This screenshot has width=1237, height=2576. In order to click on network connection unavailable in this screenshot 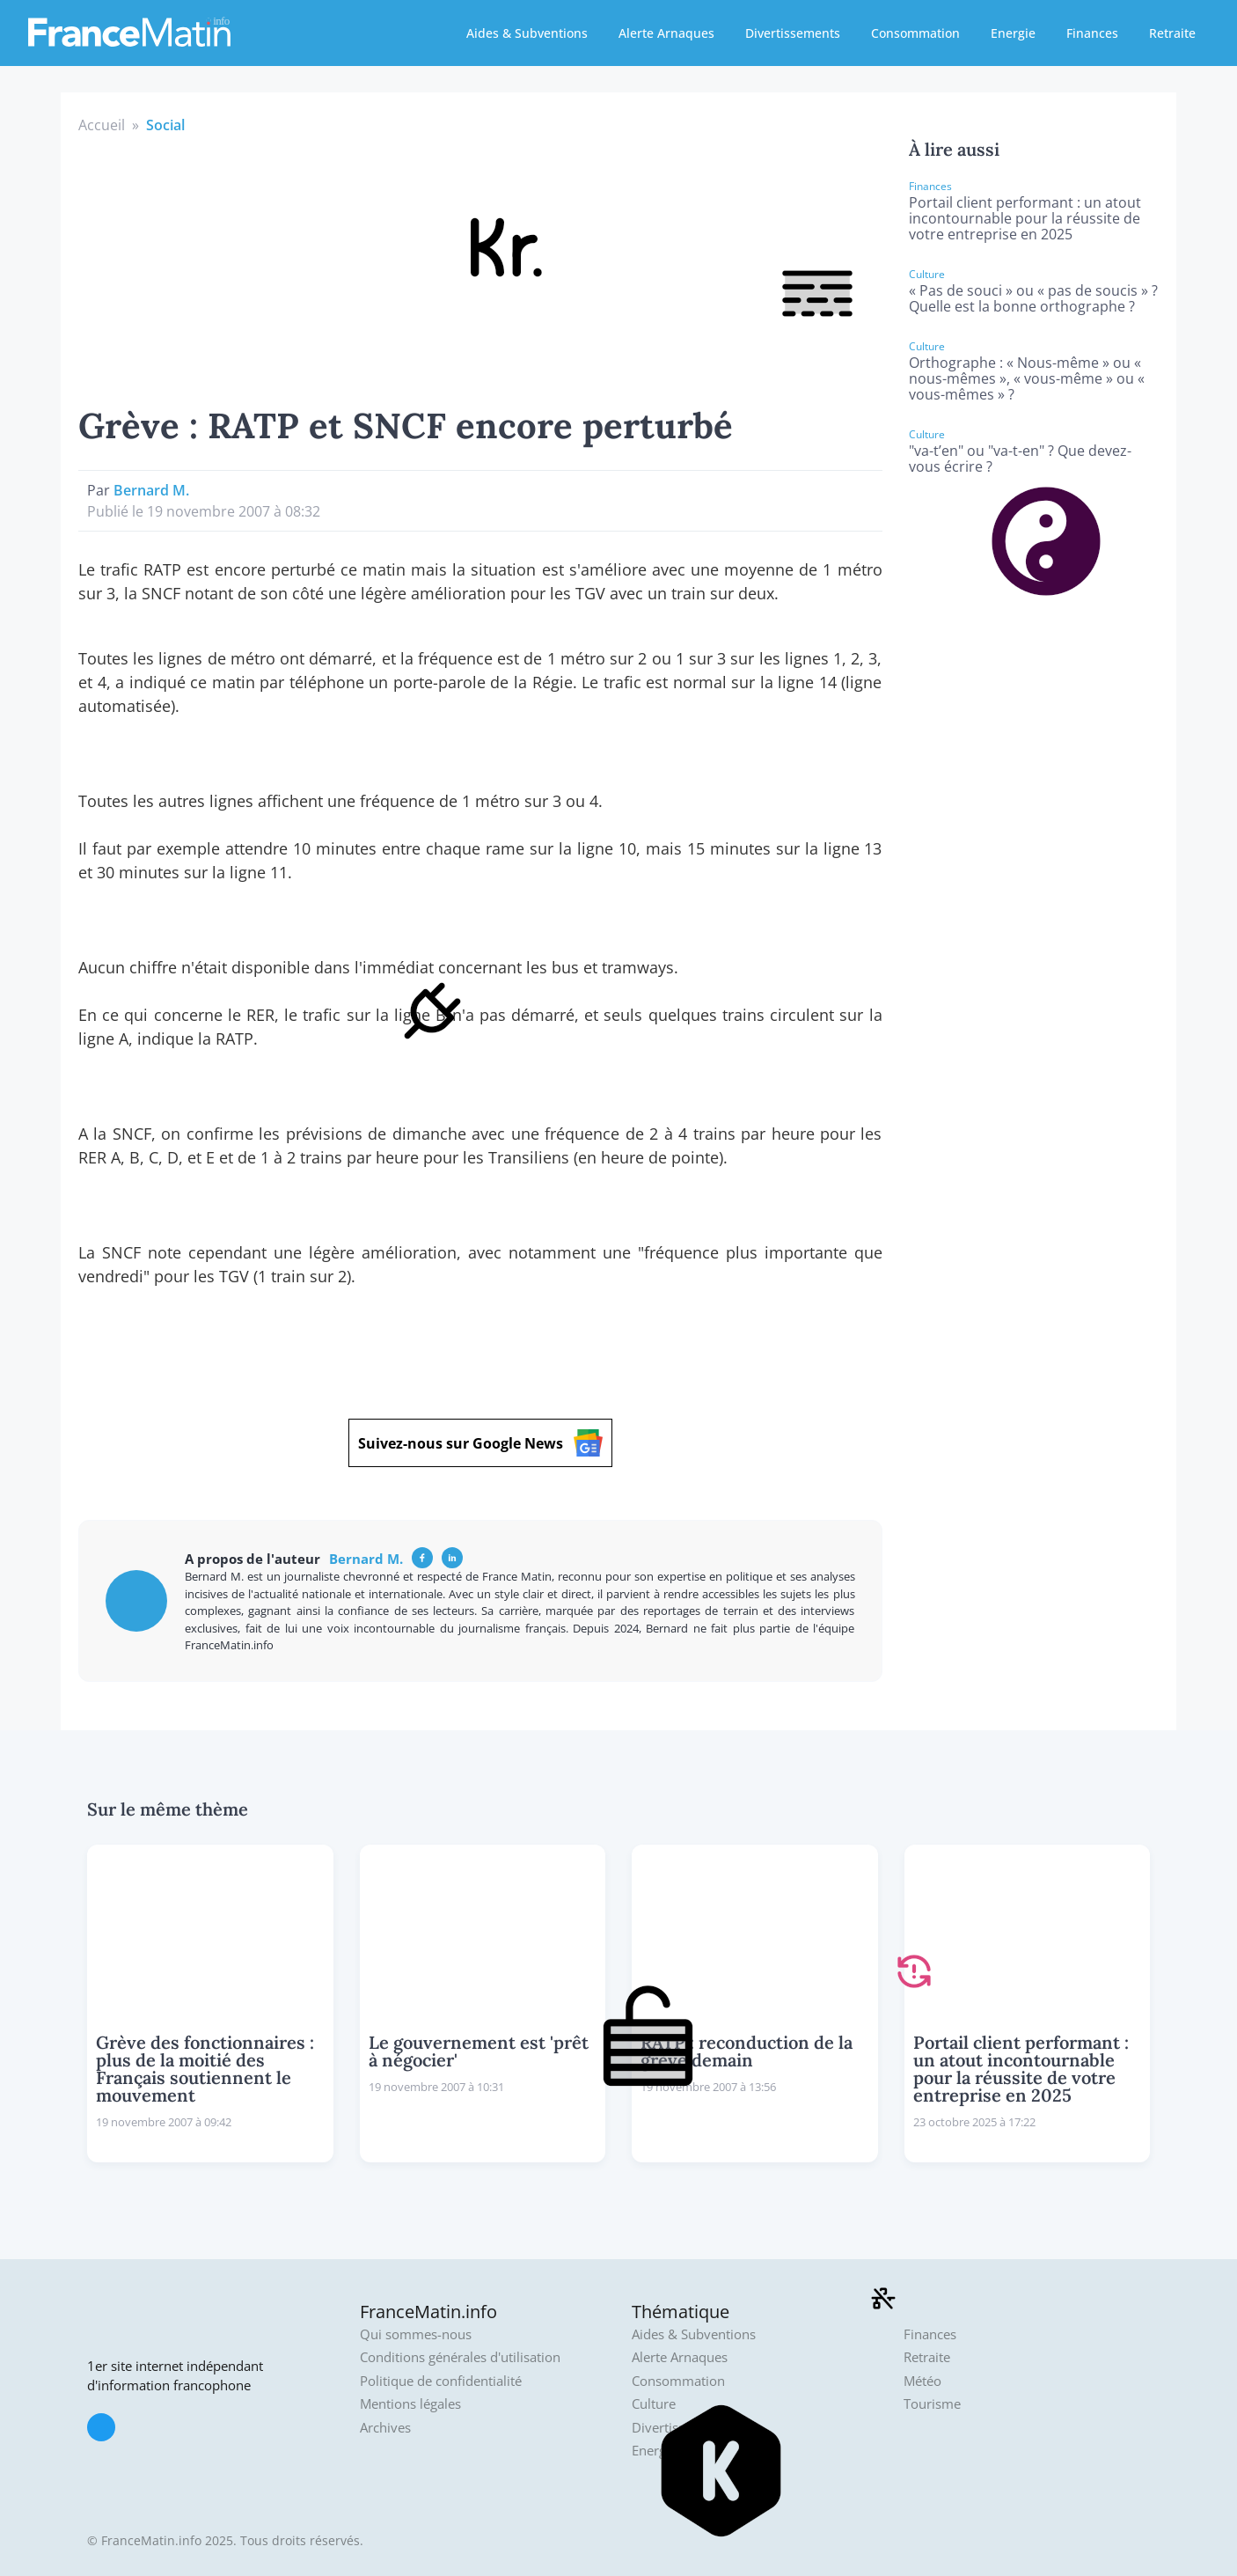, I will do `click(883, 2299)`.